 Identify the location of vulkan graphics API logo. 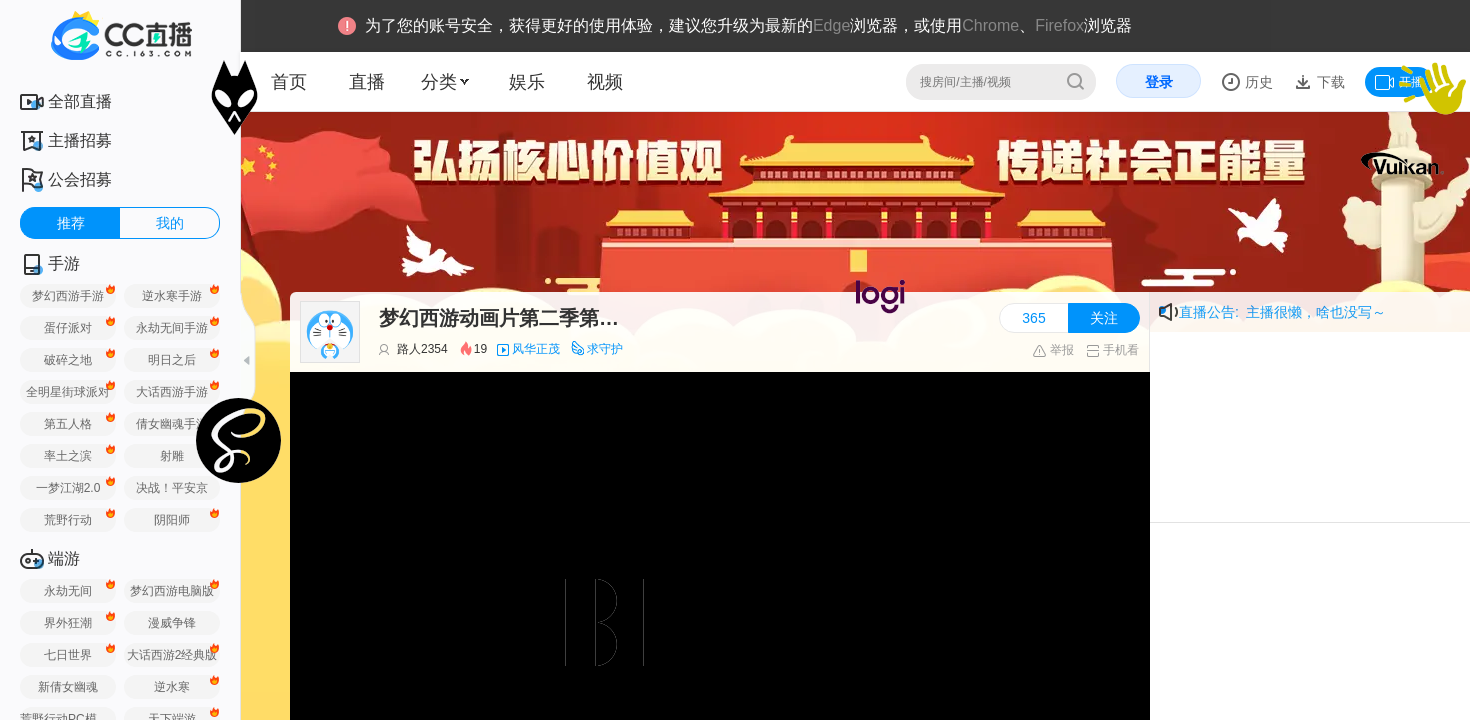
(1402, 163).